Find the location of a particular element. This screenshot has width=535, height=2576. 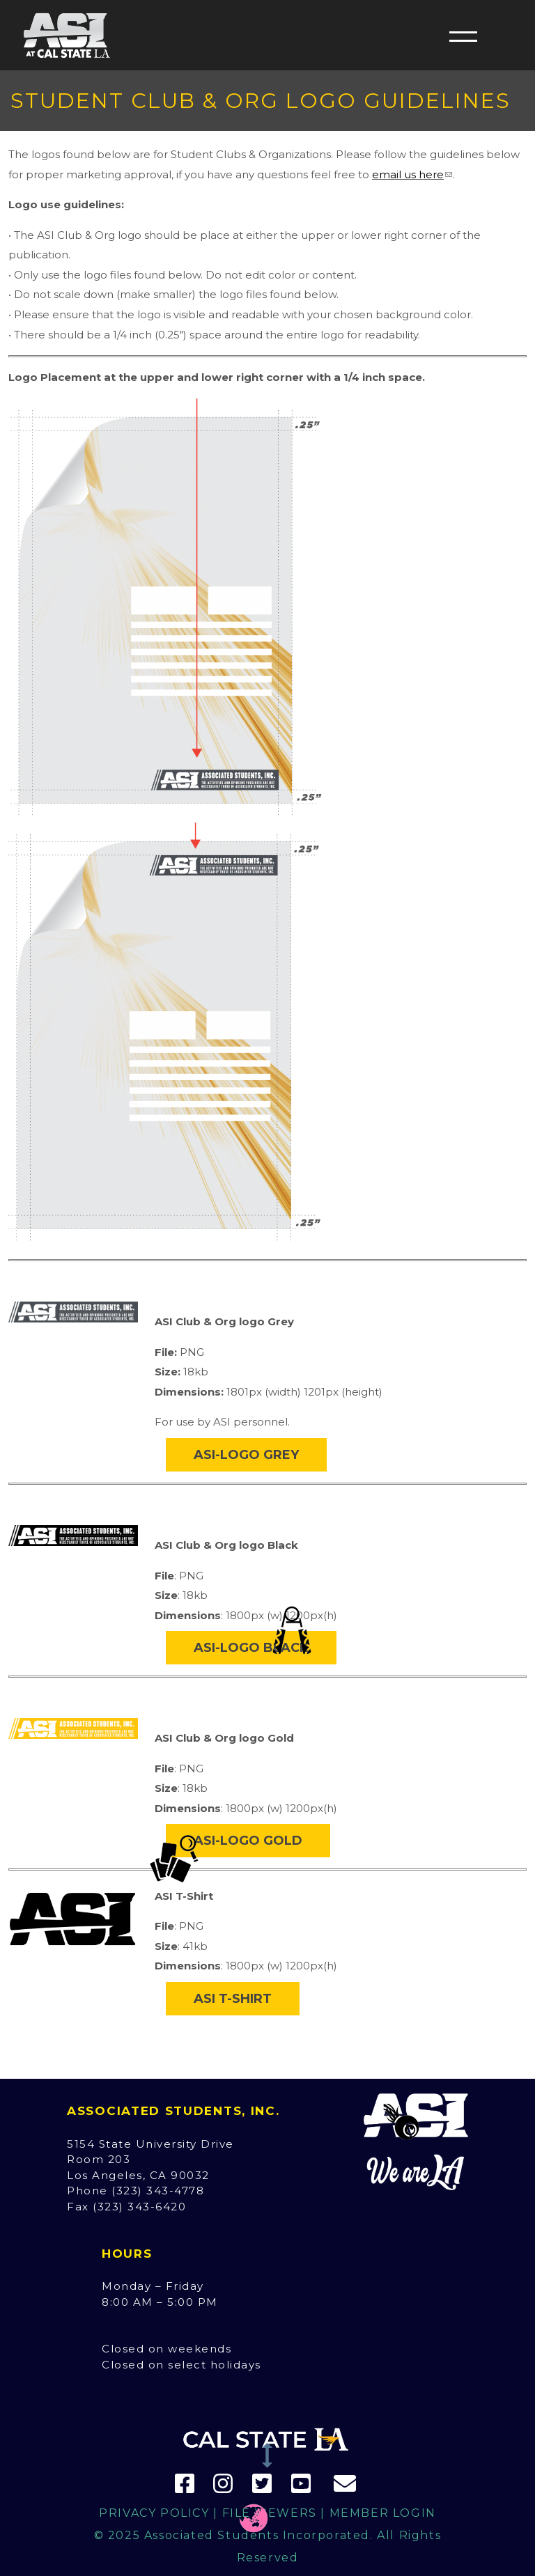

access grip strength training exercises is located at coordinates (292, 1630).